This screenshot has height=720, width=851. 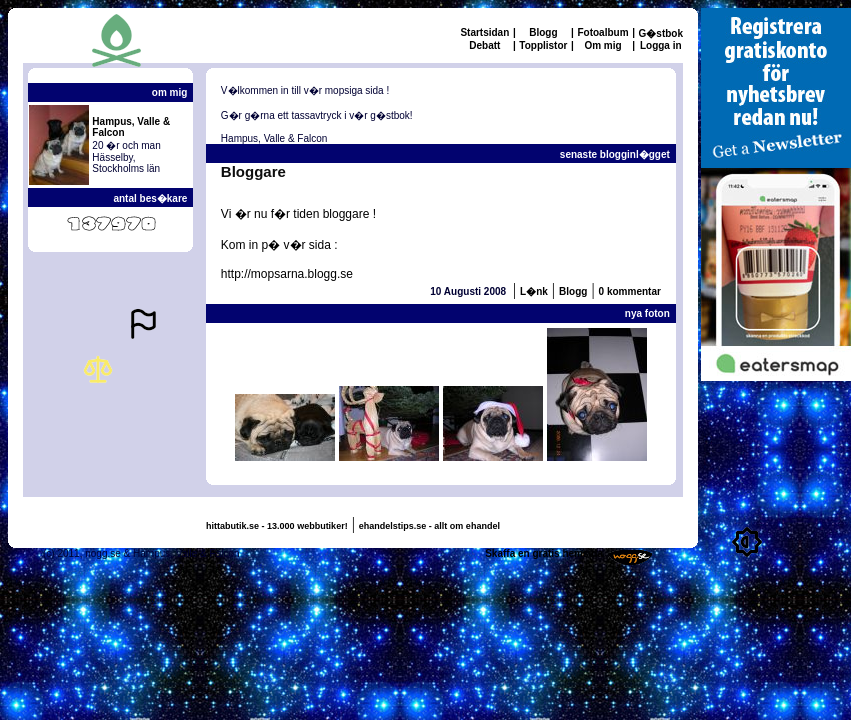 What do you see at coordinates (98, 370) in the screenshot?
I see `access comparison or weighing features` at bounding box center [98, 370].